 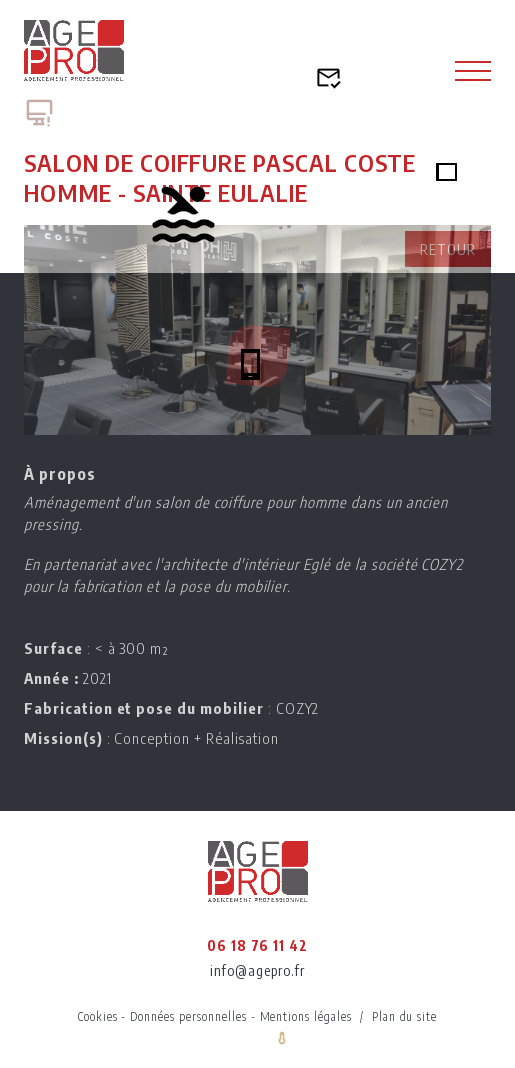 I want to click on crop image to 3:2 aspect ratio, so click(x=447, y=172).